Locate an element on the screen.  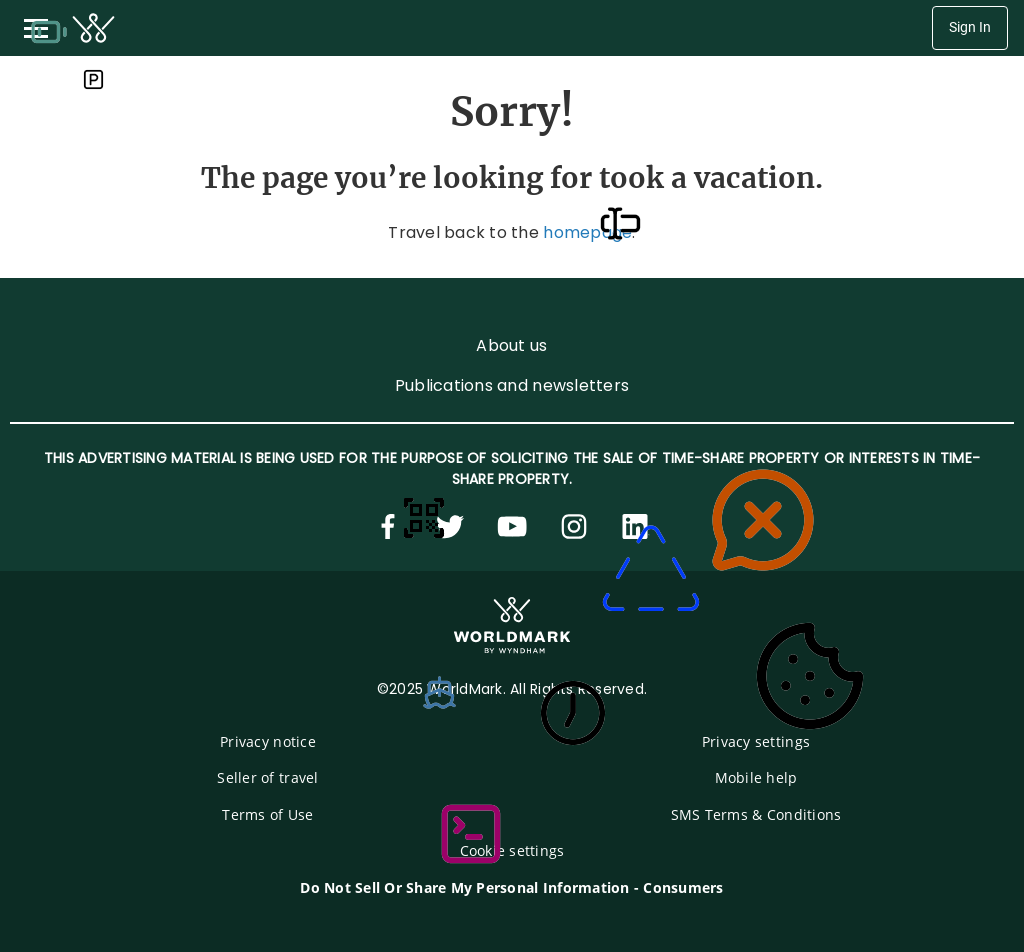
indicates low battery level is located at coordinates (49, 32).